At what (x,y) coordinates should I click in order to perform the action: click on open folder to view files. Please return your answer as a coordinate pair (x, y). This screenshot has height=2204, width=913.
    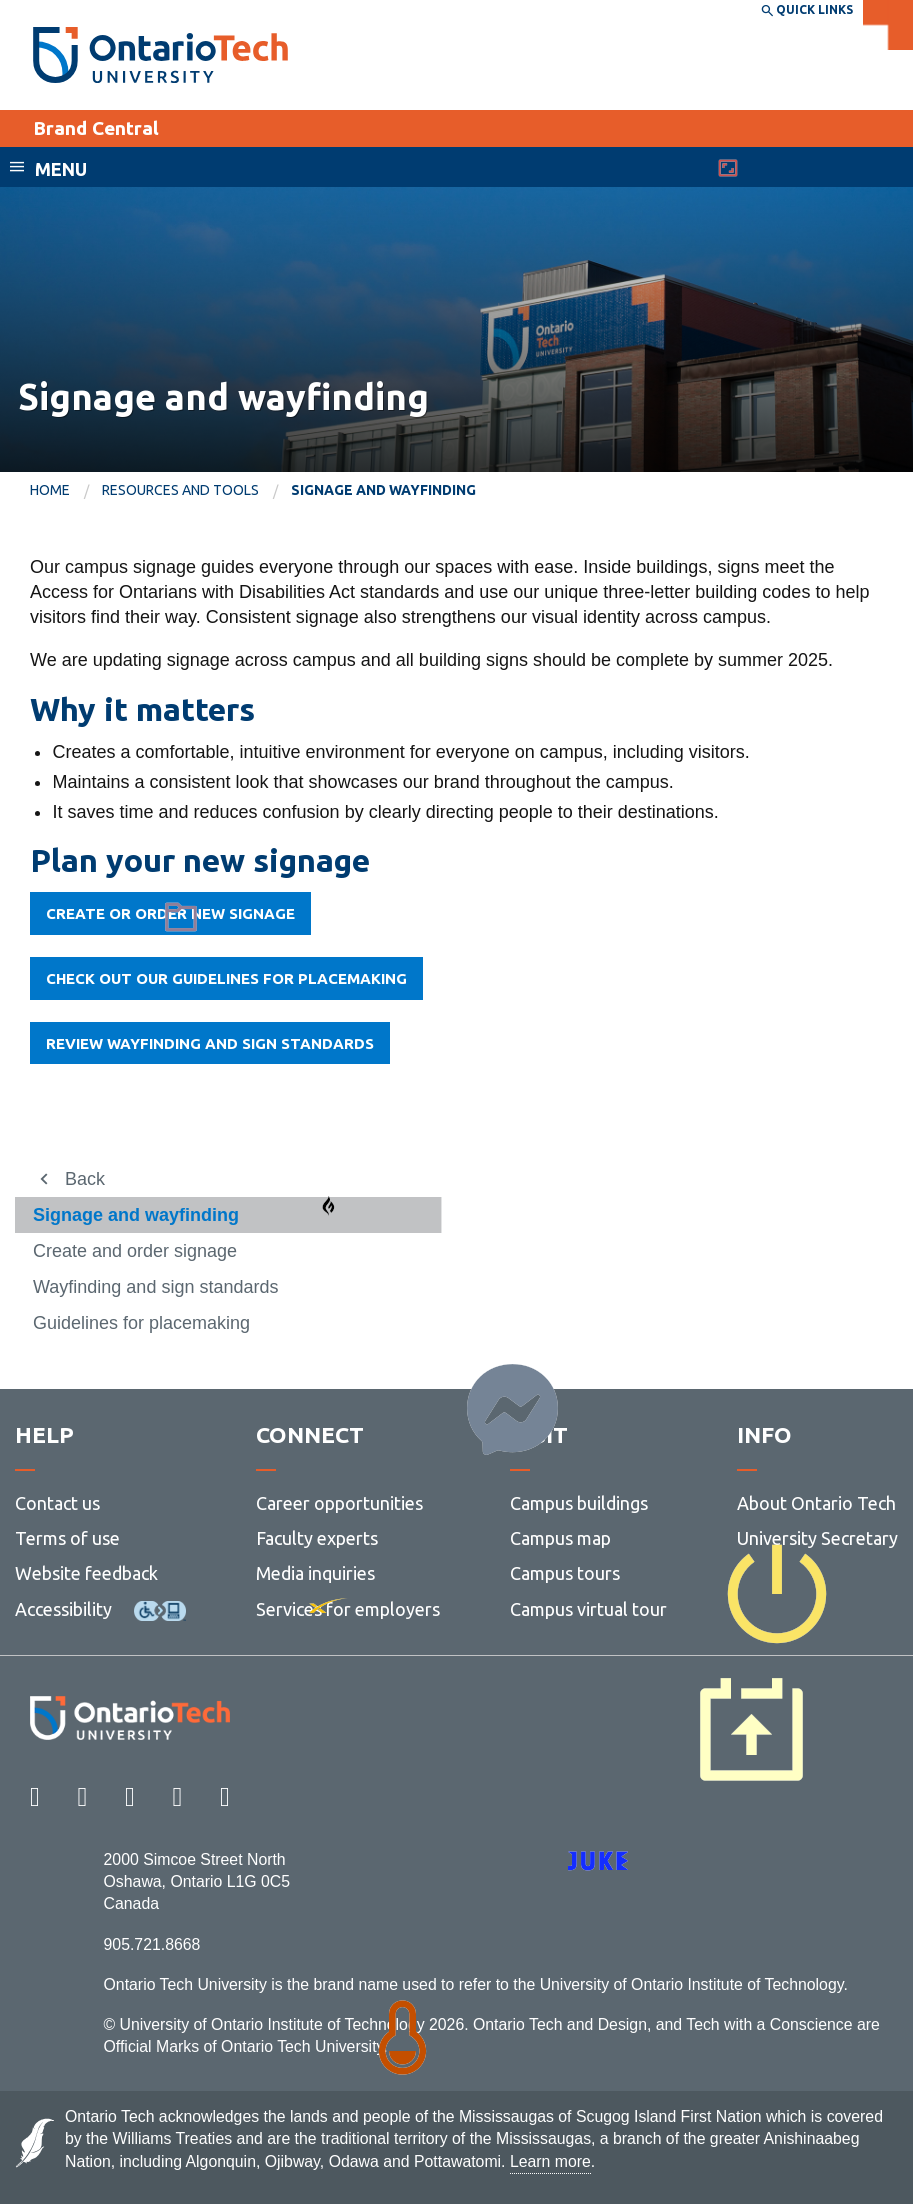
    Looking at the image, I should click on (181, 917).